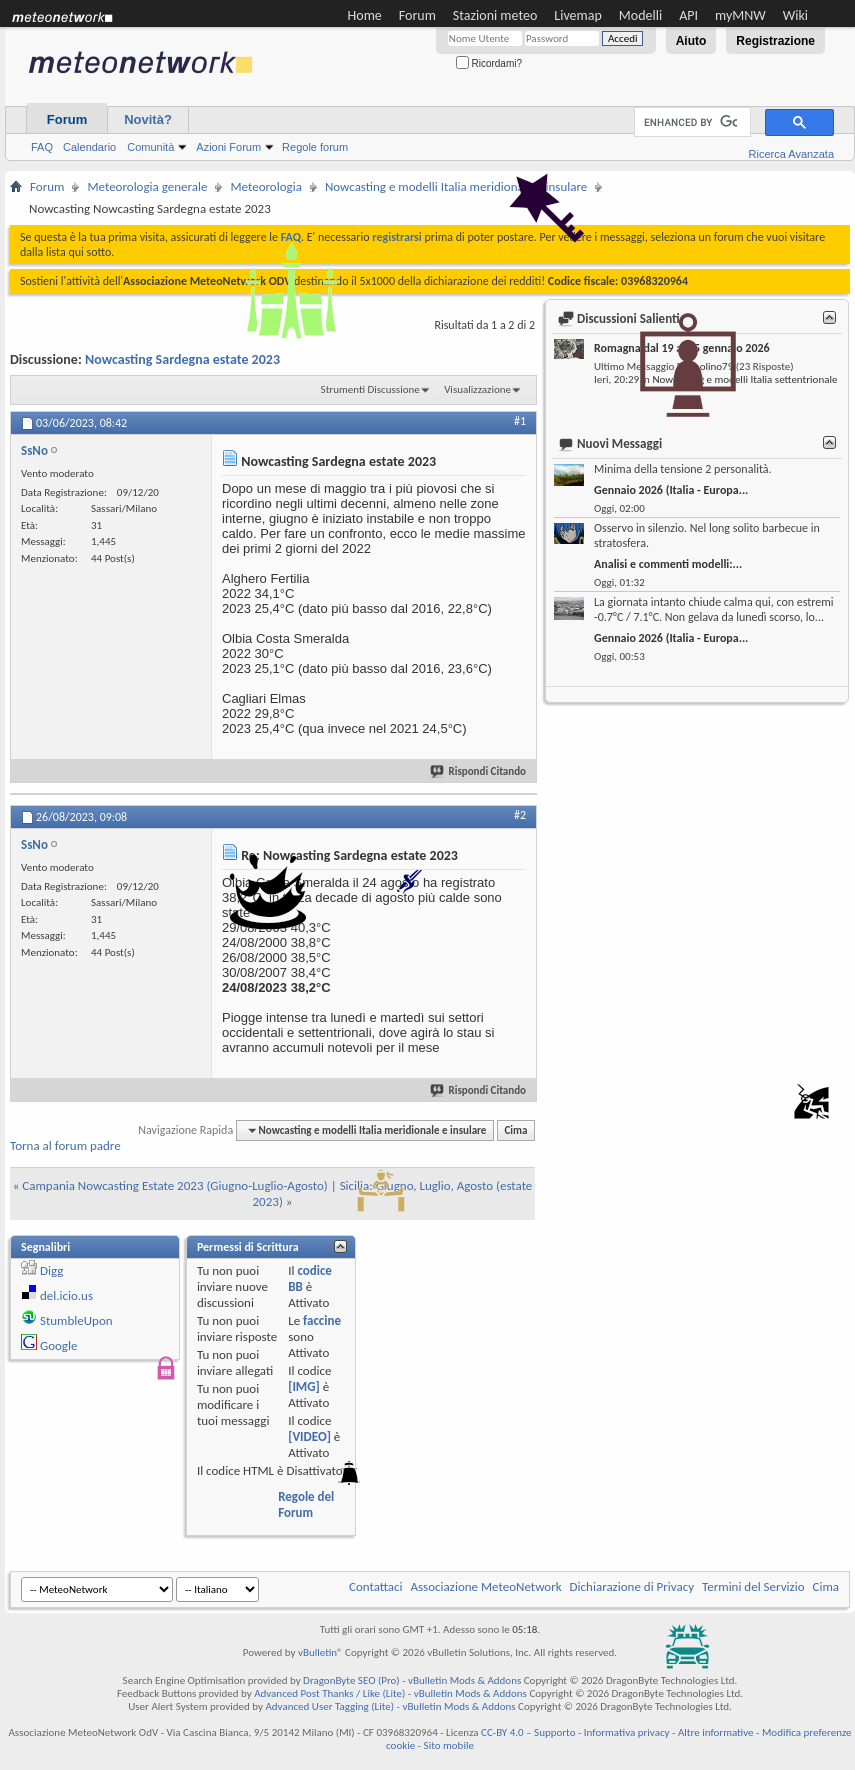  I want to click on start or join a video conference call, so click(688, 365).